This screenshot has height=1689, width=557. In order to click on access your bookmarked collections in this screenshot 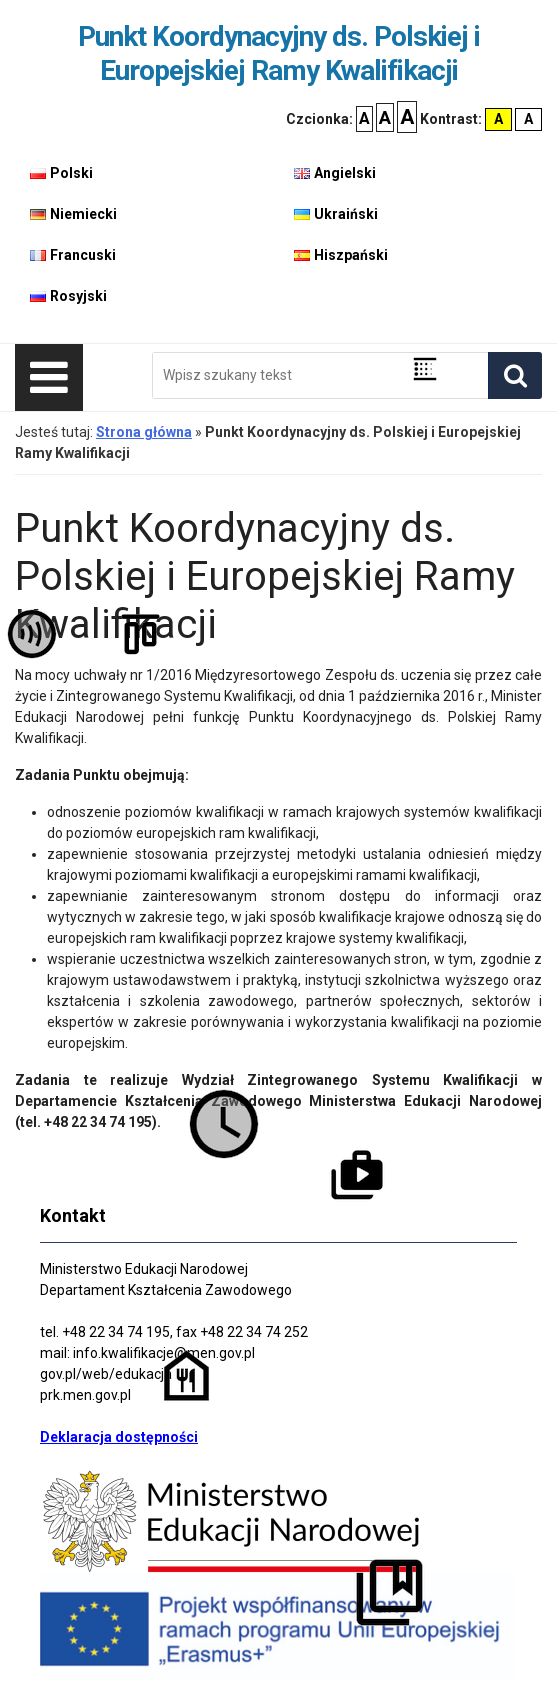, I will do `click(389, 1592)`.